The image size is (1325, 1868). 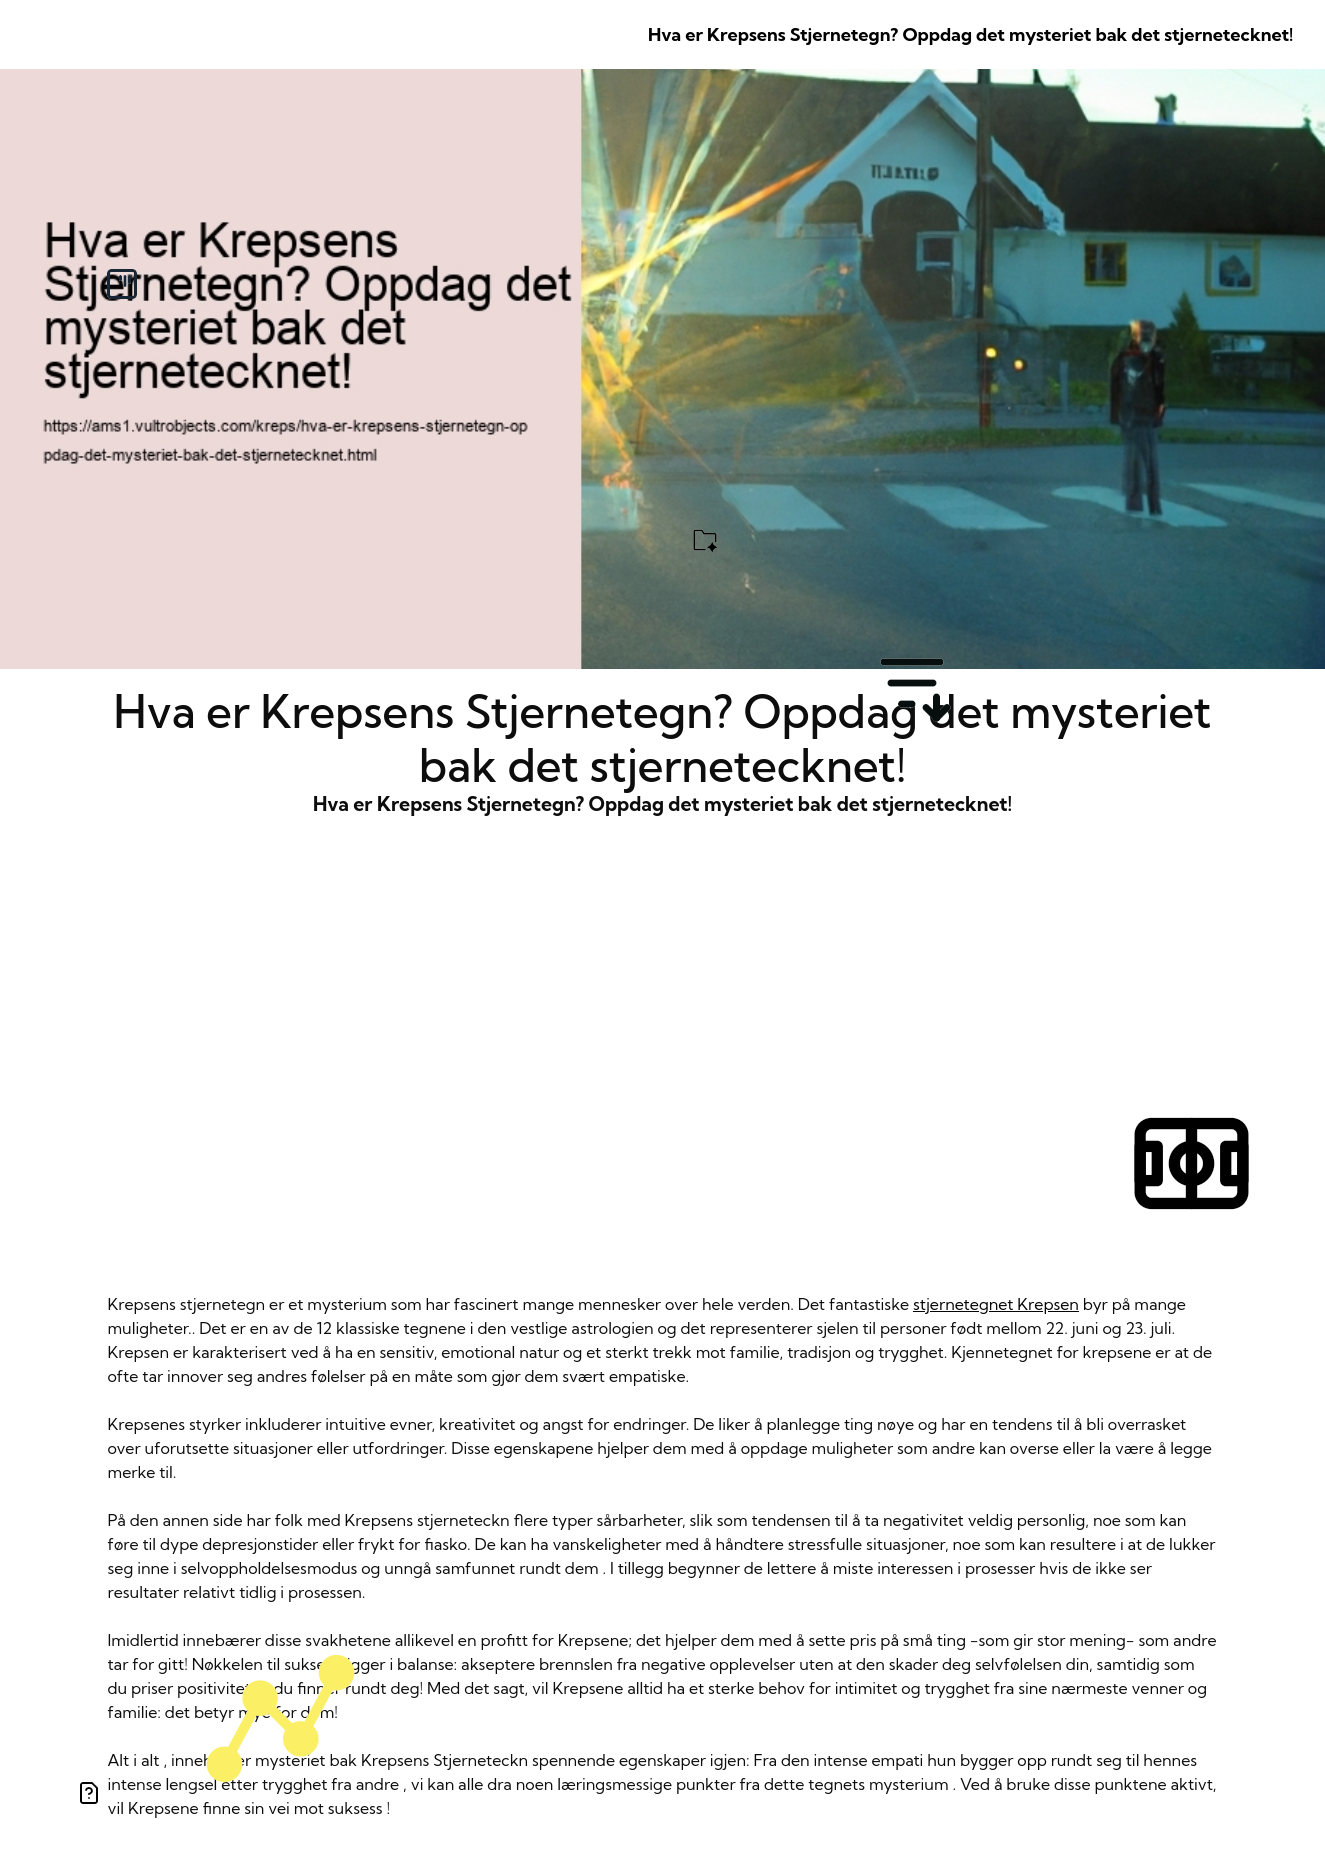 What do you see at coordinates (122, 284) in the screenshot?
I see `align content to top-right corner` at bounding box center [122, 284].